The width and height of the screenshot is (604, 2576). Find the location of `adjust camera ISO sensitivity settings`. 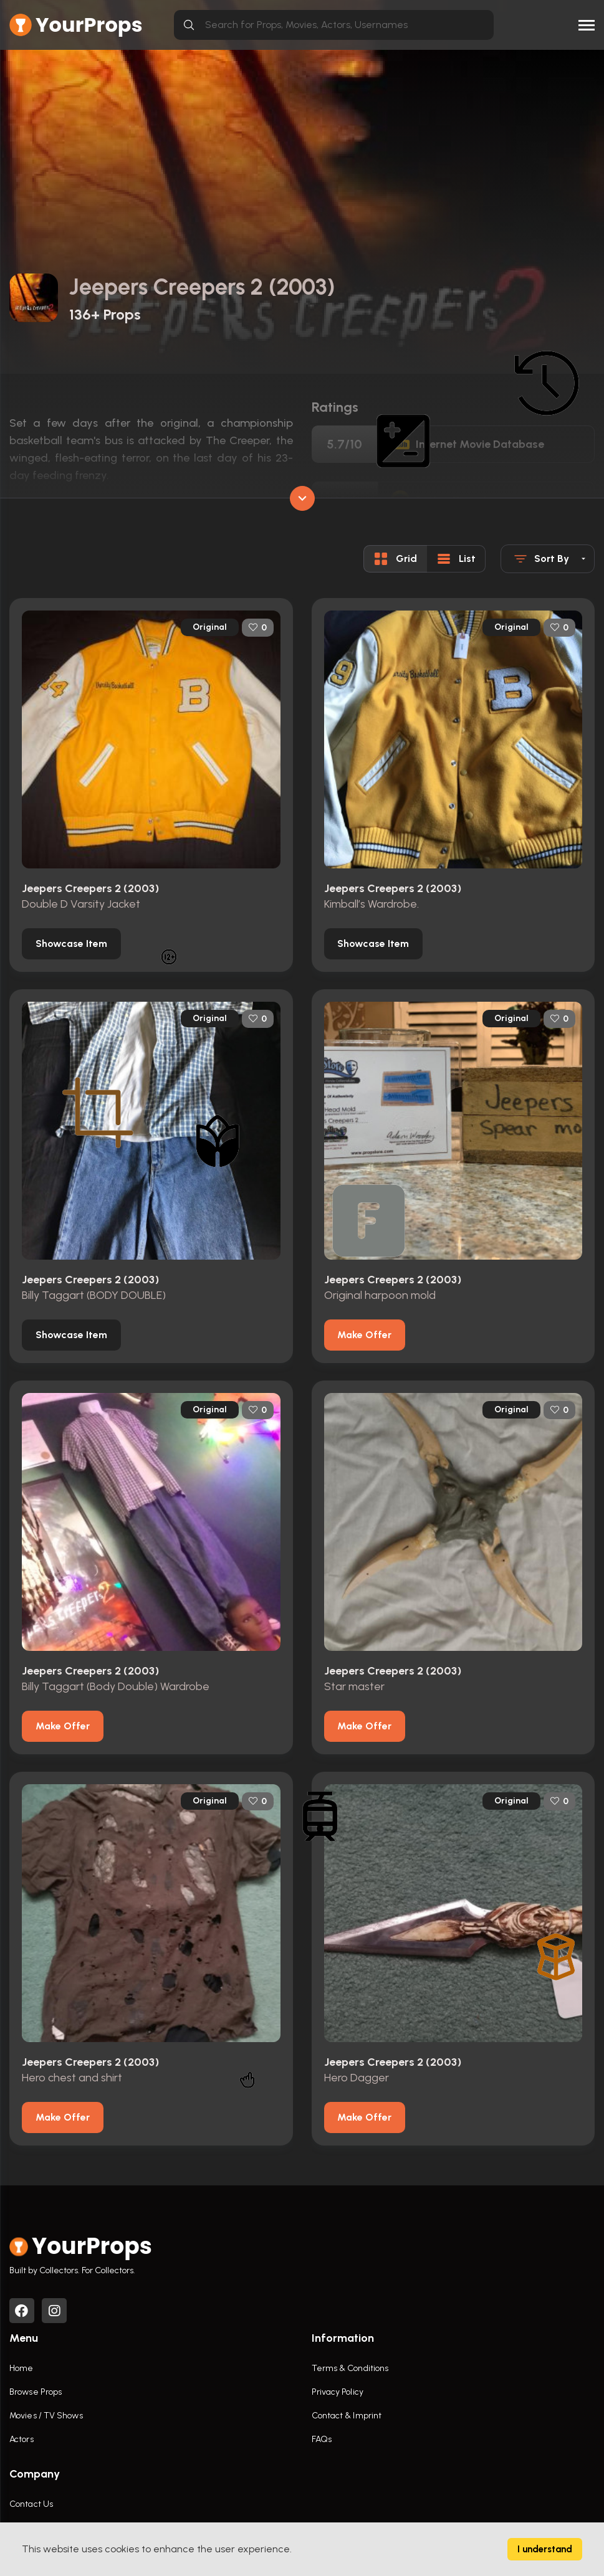

adjust camera ISO sensitivity settings is located at coordinates (403, 441).